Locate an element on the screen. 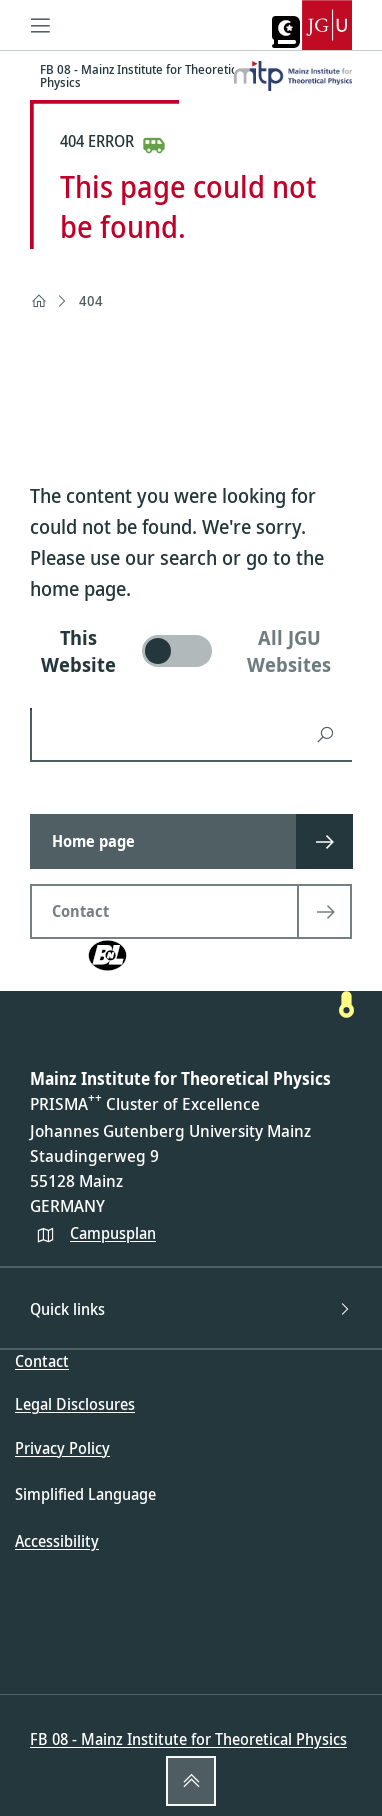  buy n large corporation logo from WALL-E is located at coordinates (107, 955).